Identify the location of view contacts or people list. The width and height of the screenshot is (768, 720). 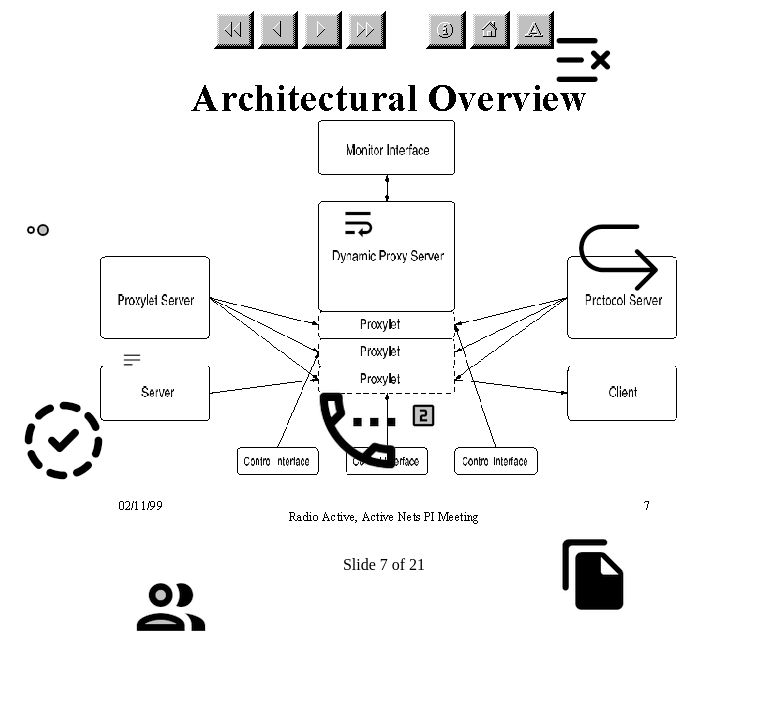
(171, 607).